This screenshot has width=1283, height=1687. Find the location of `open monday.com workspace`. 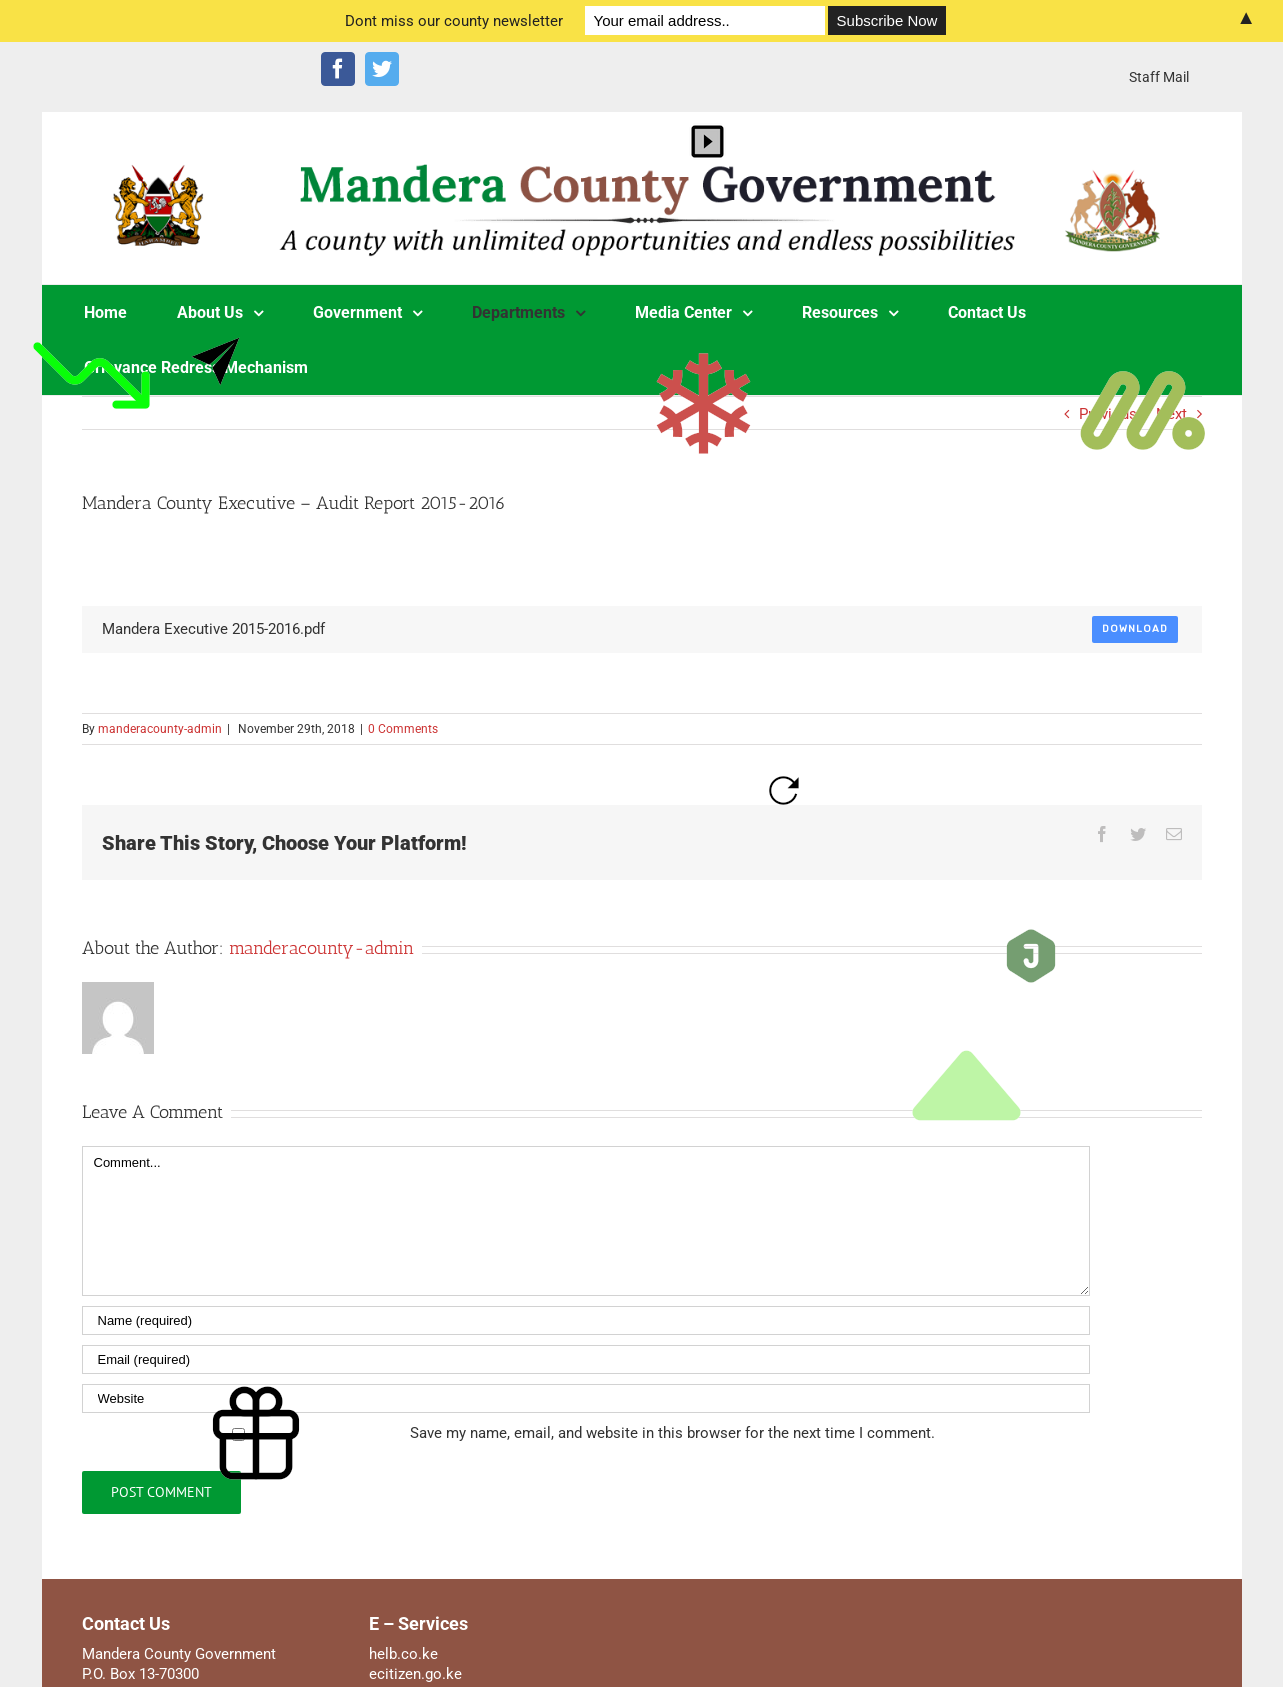

open monday.com workspace is located at coordinates (1139, 410).